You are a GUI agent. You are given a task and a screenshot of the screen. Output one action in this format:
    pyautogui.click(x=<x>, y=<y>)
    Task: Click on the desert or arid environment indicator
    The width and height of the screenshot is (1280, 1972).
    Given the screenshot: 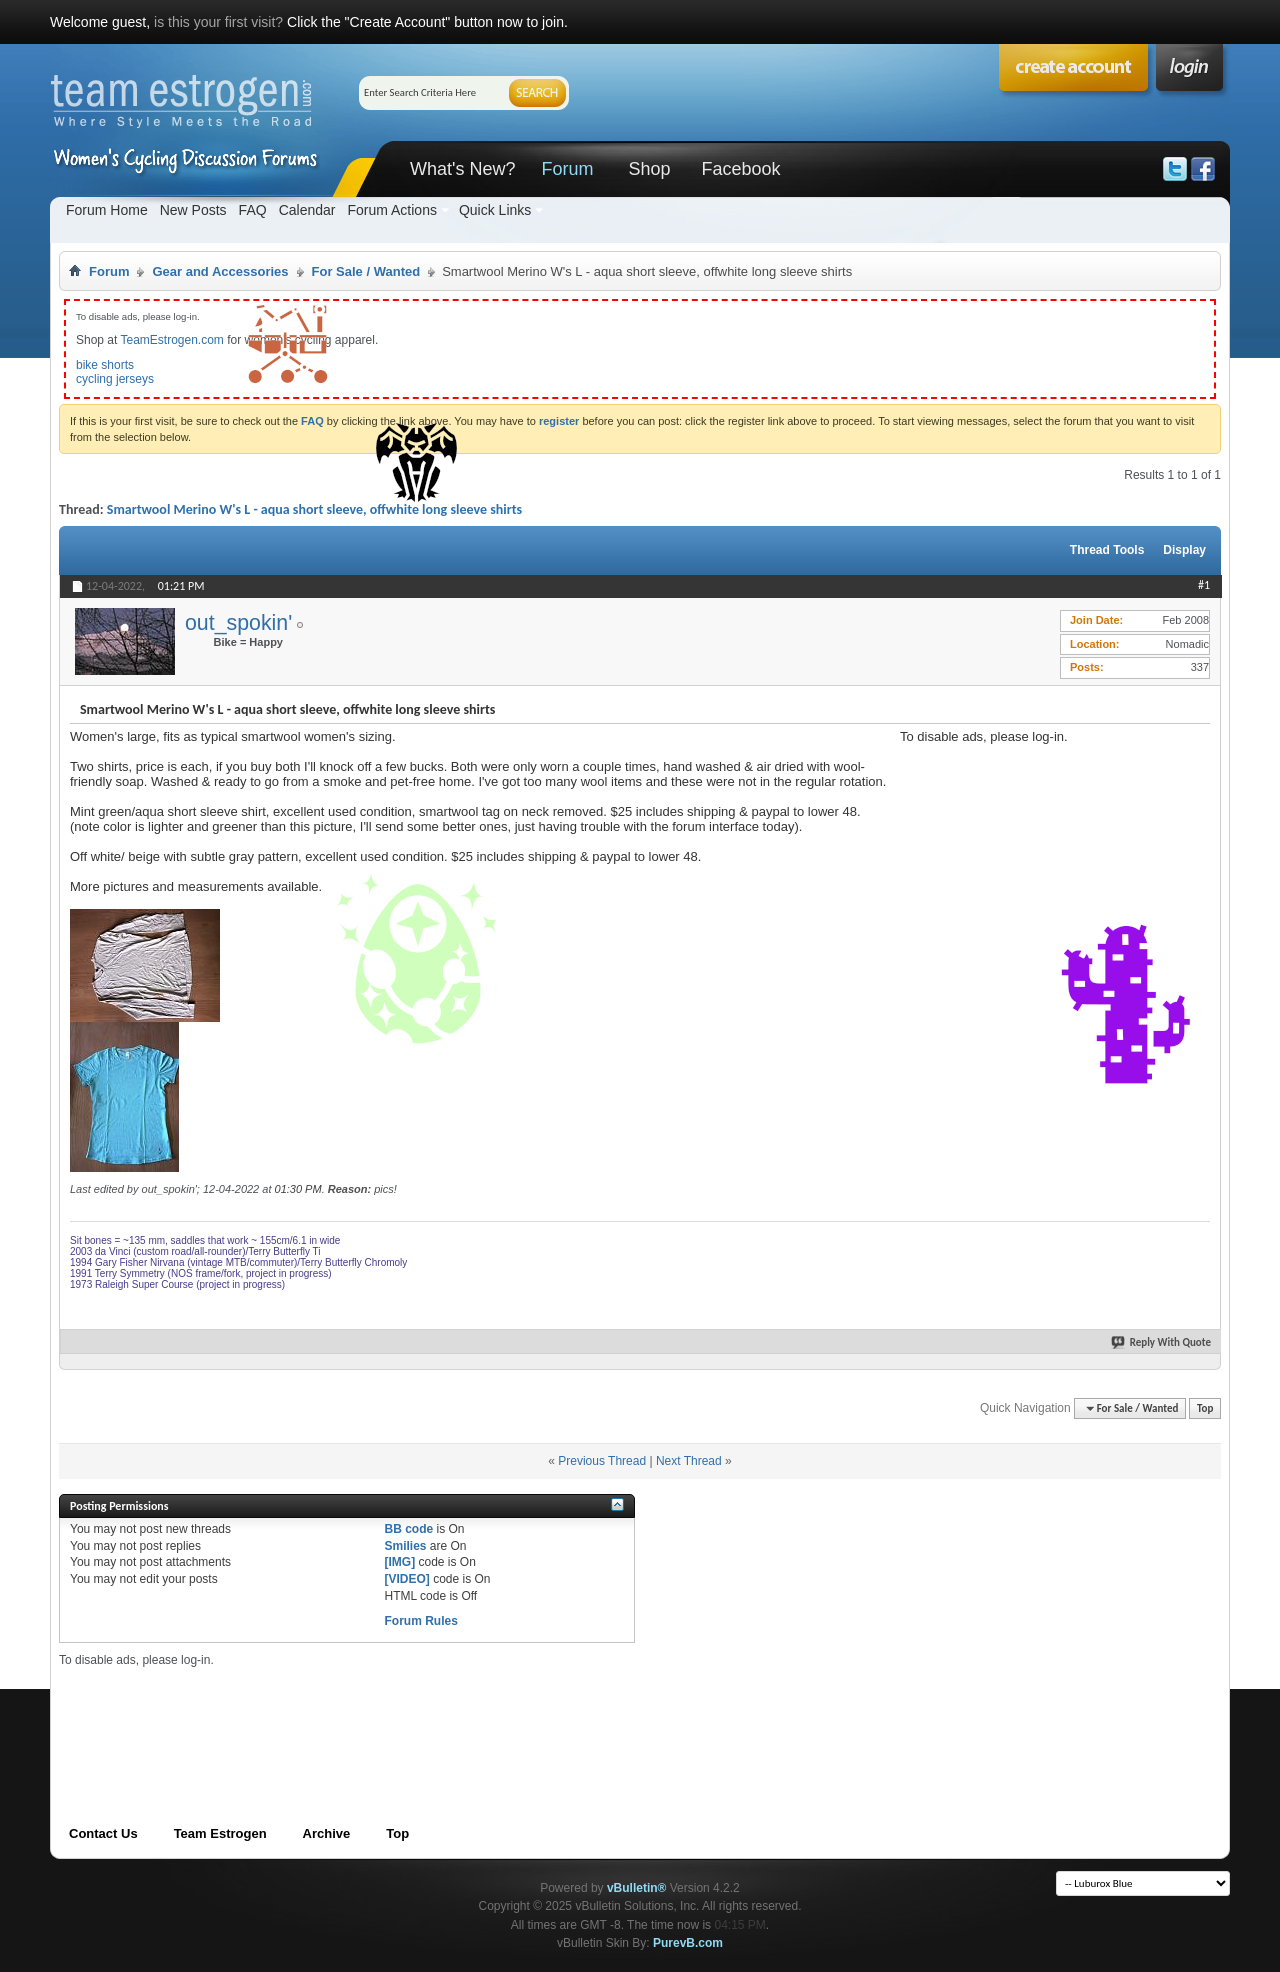 What is the action you would take?
    pyautogui.click(x=1110, y=1004)
    